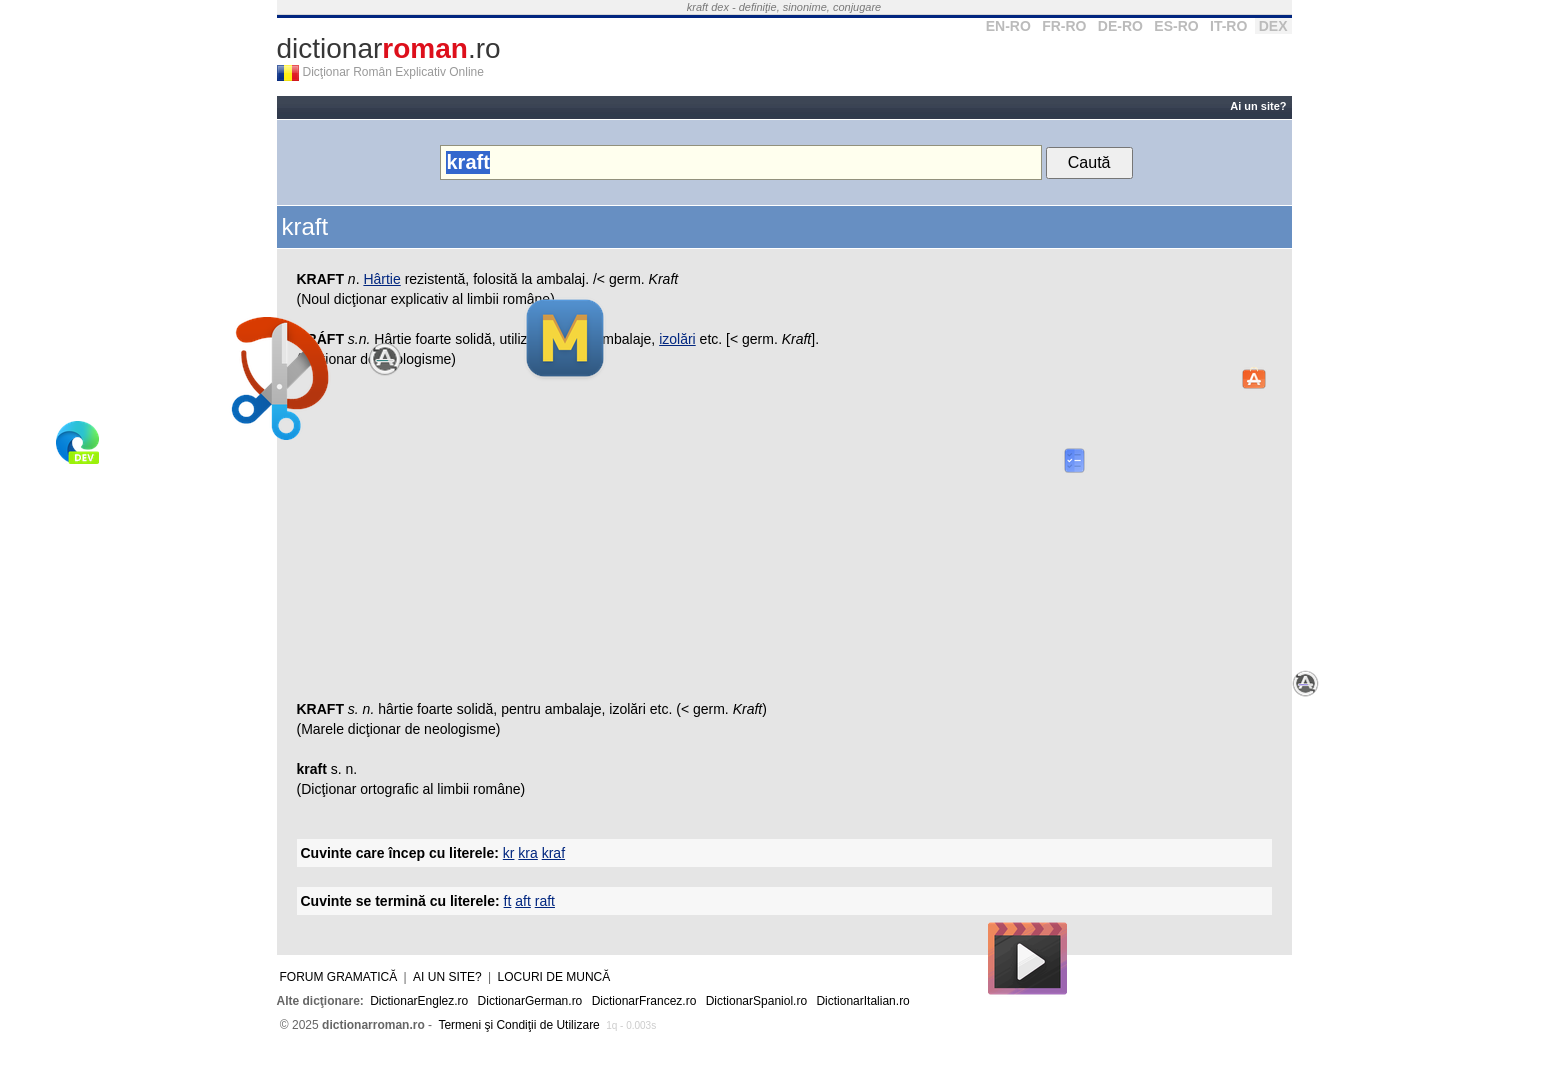  What do you see at coordinates (1074, 460) in the screenshot?
I see `open the to-do list app` at bounding box center [1074, 460].